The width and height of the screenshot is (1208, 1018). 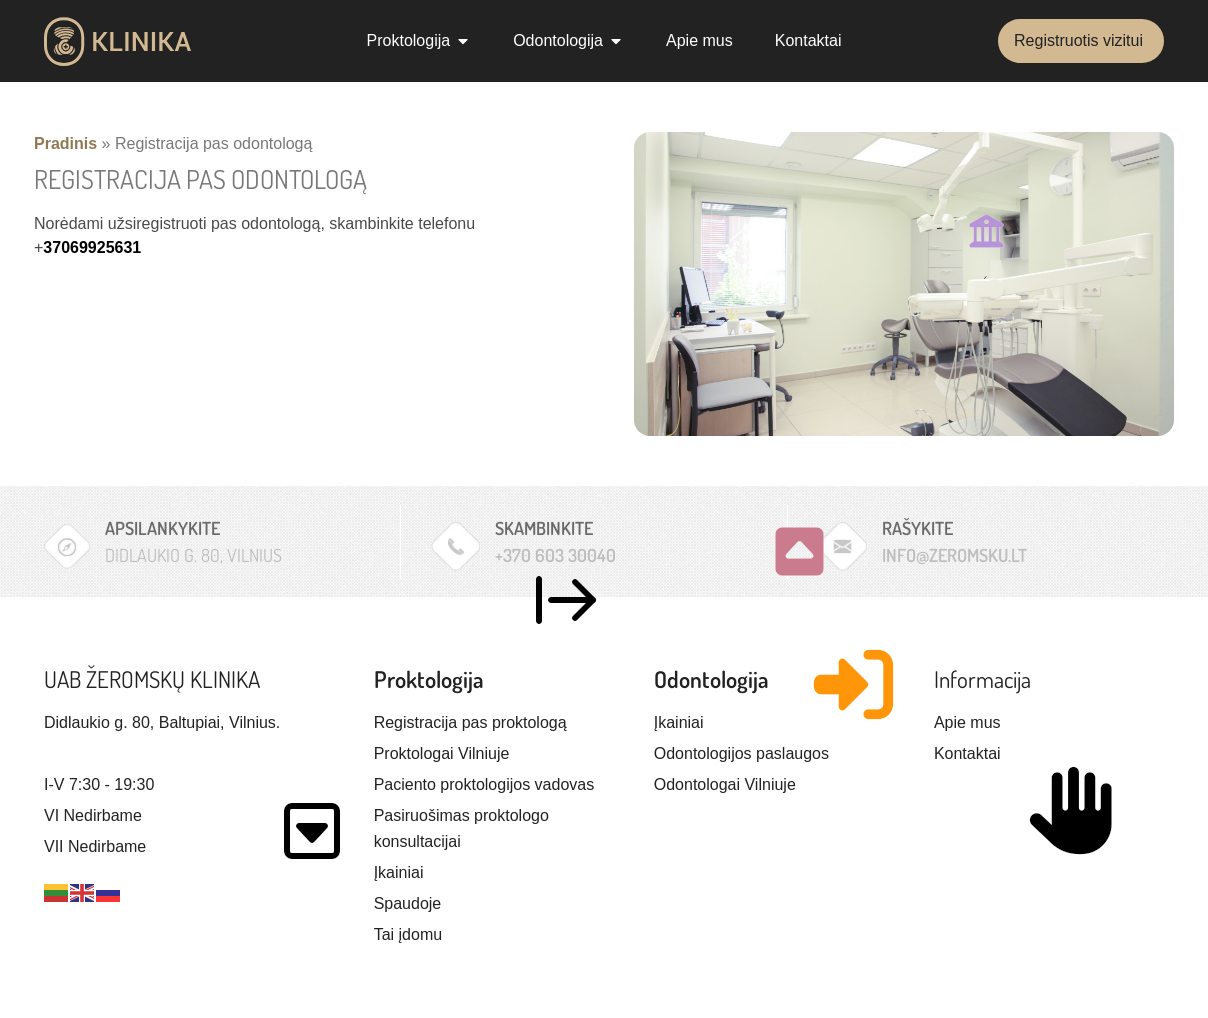 I want to click on log in to your account, so click(x=853, y=684).